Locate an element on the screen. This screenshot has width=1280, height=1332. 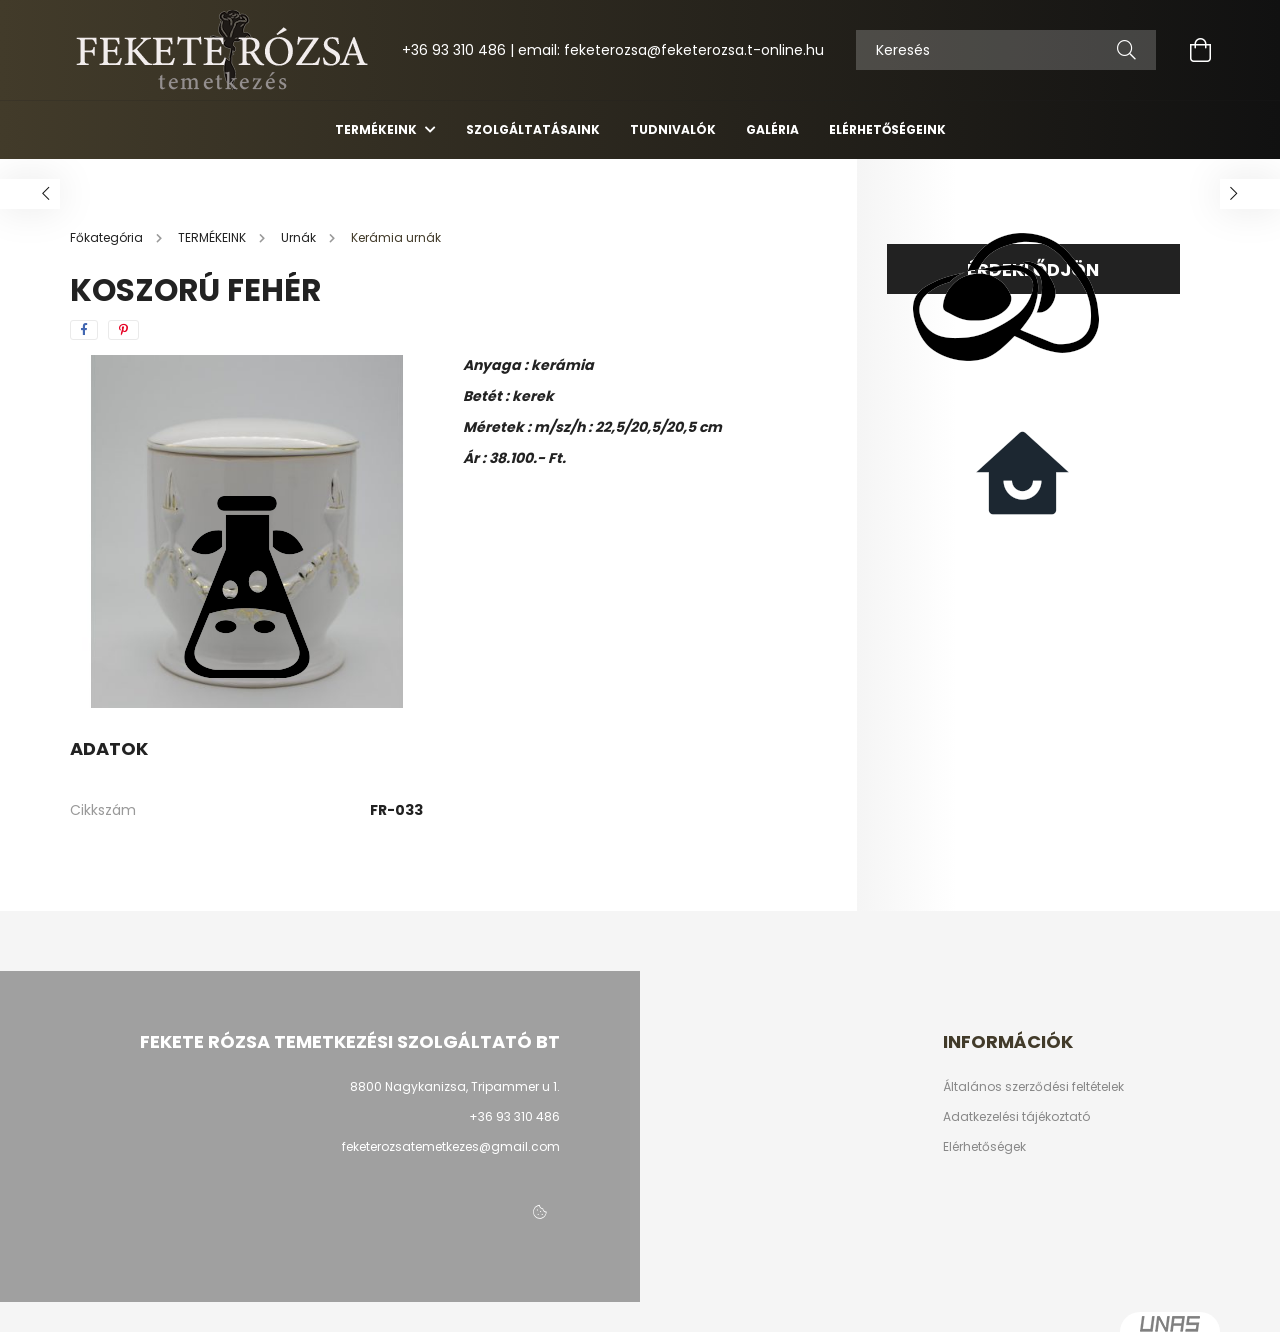
ArangoDB database service logo is located at coordinates (1006, 297).